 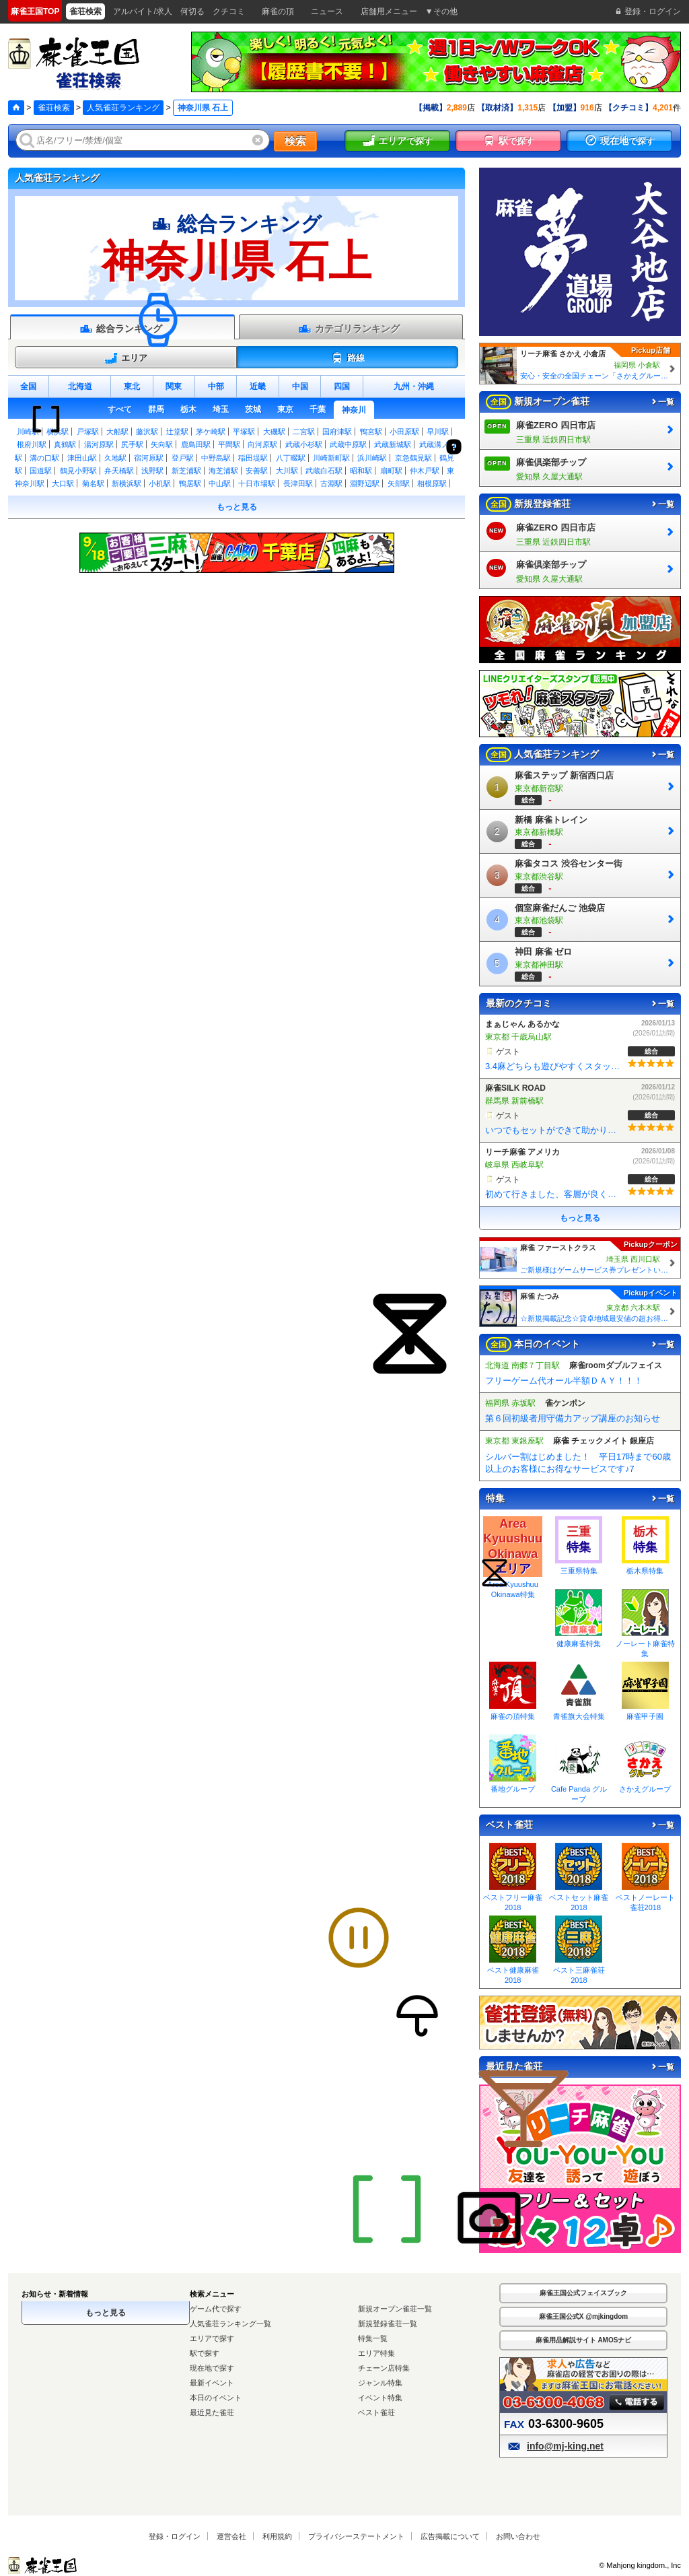 What do you see at coordinates (46, 419) in the screenshot?
I see `insert code or code block` at bounding box center [46, 419].